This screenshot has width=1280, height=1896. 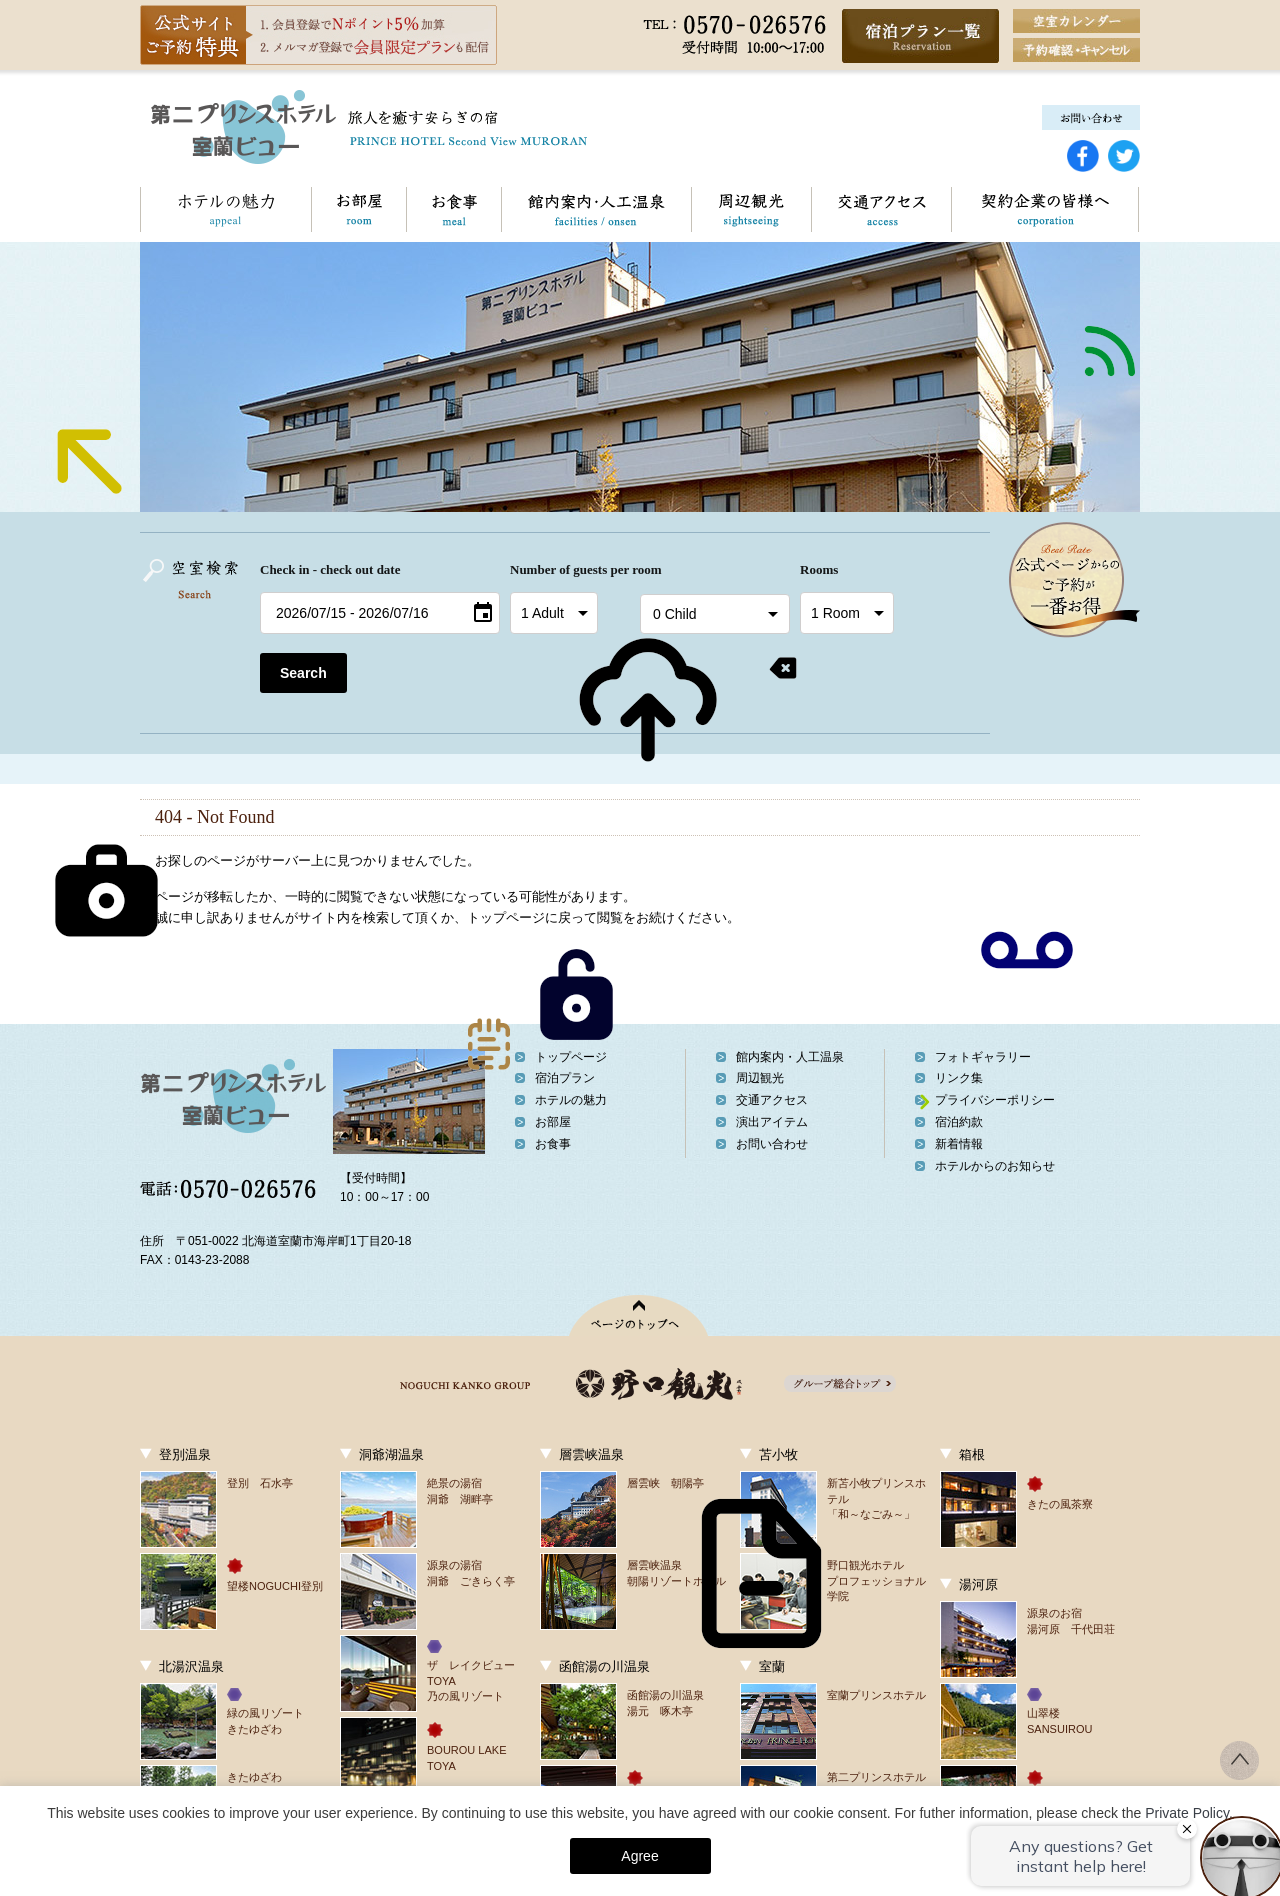 I want to click on take a photo, so click(x=106, y=890).